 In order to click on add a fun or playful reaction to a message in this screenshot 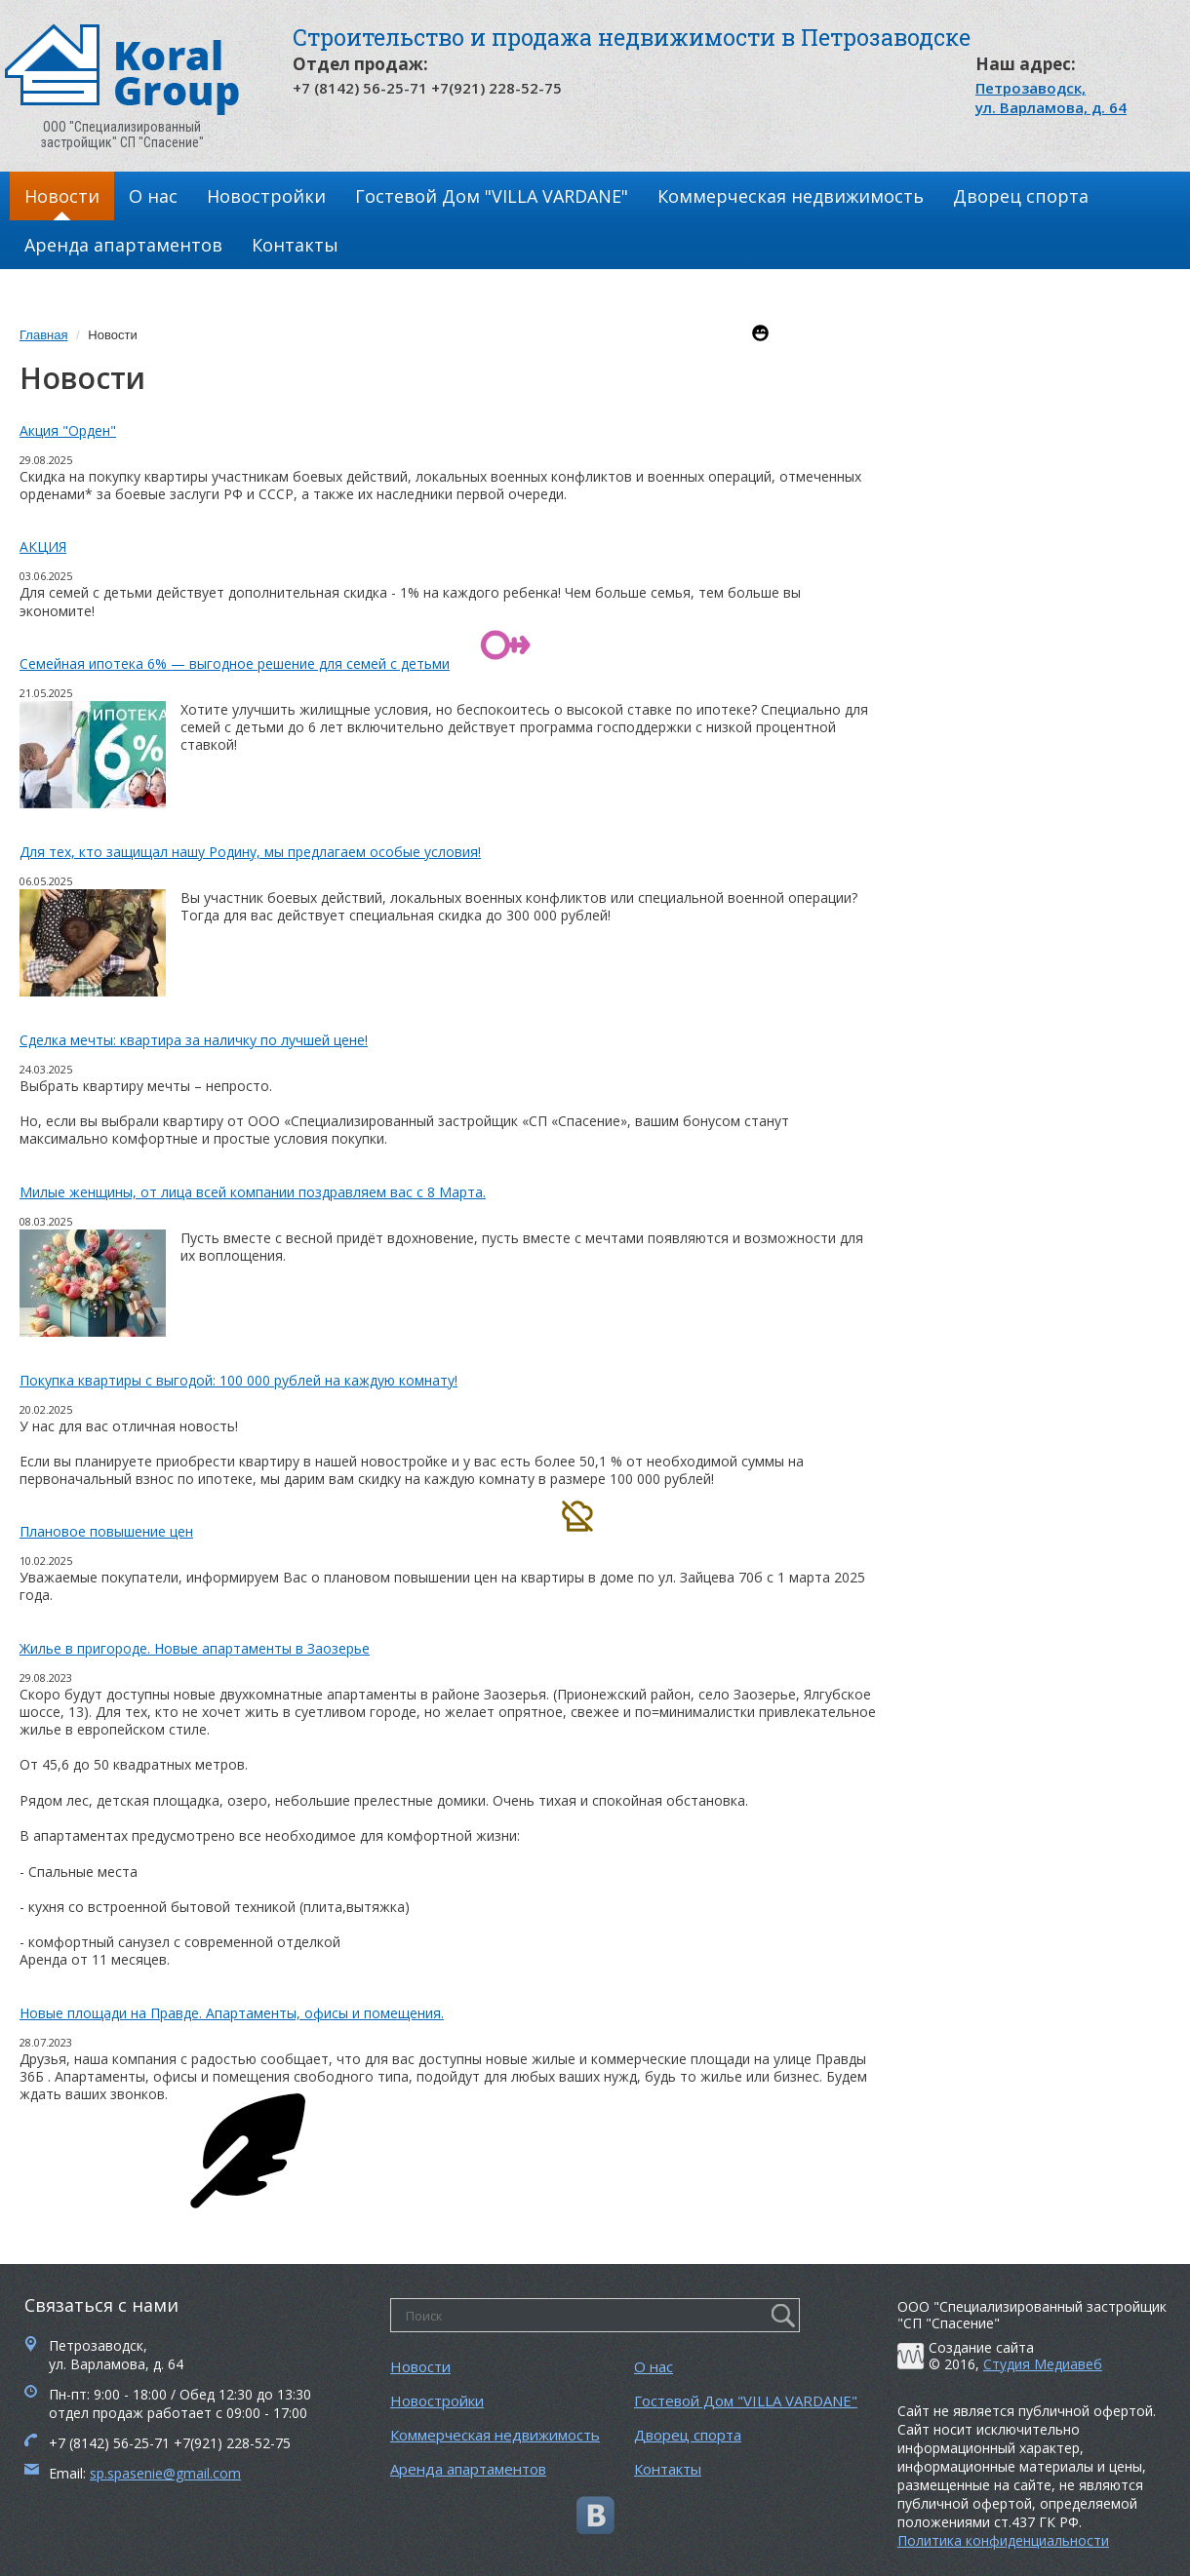, I will do `click(760, 332)`.